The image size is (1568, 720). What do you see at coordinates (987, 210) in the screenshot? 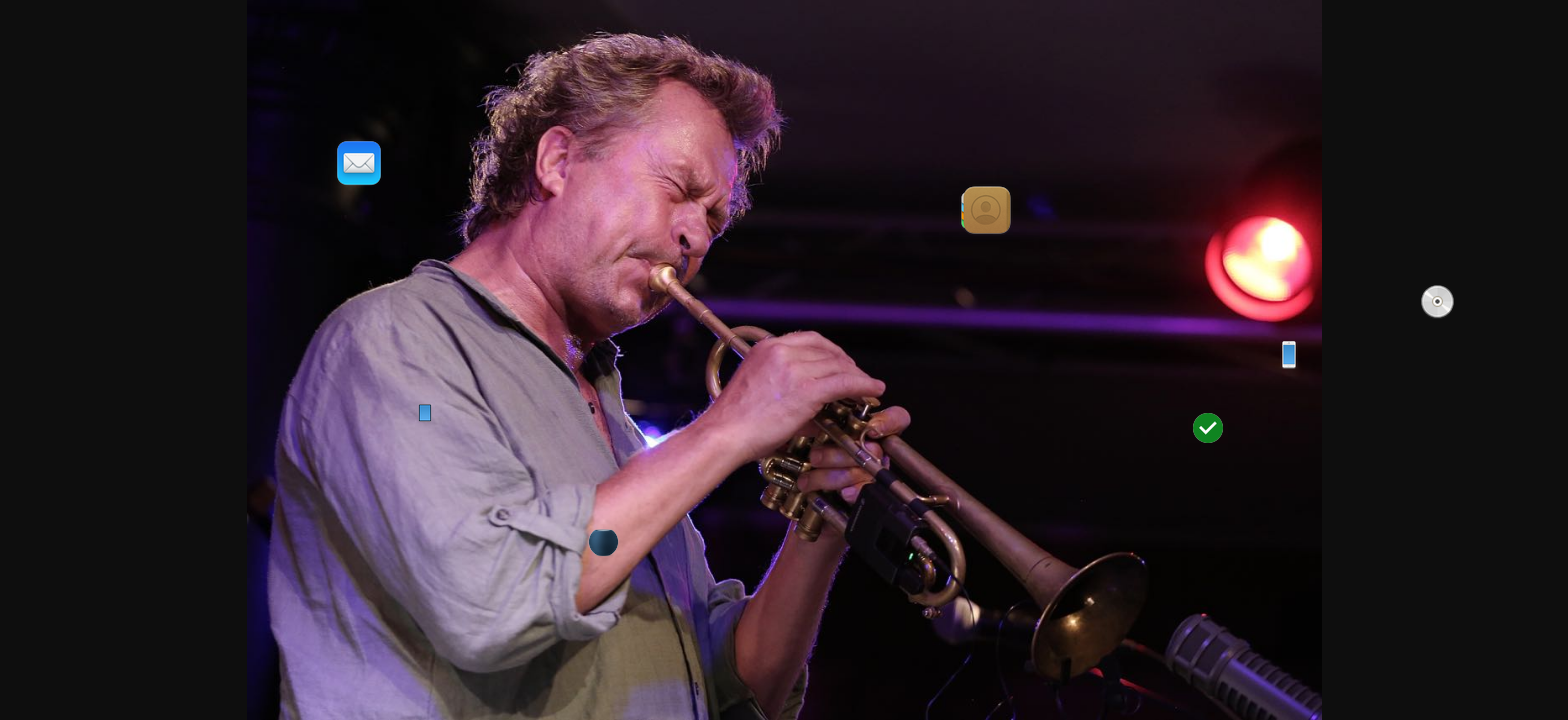
I see `open the contacts app` at bounding box center [987, 210].